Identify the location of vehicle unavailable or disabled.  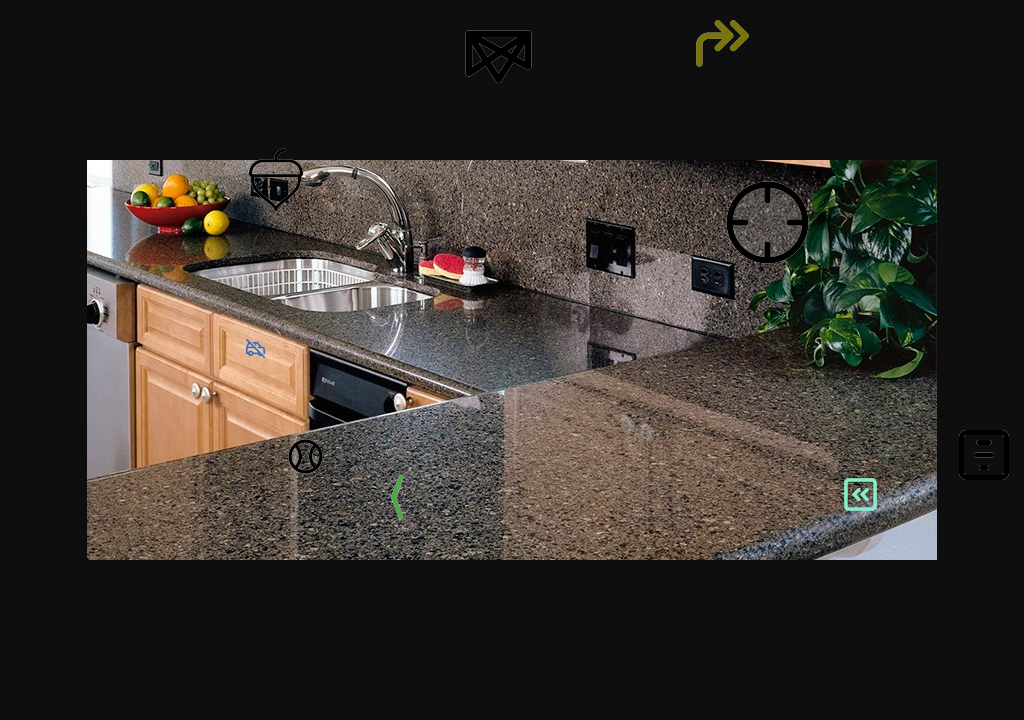
(255, 348).